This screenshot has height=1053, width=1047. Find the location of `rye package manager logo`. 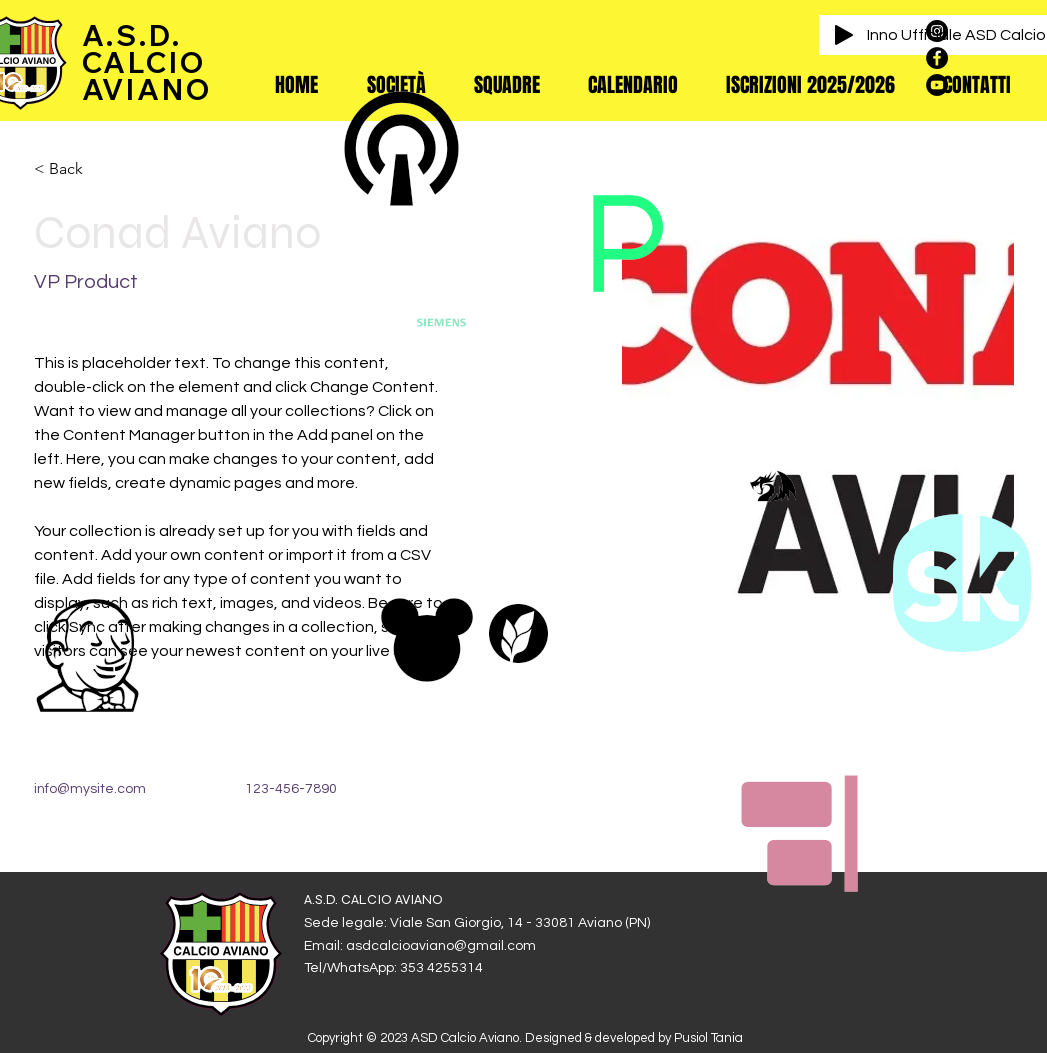

rye package manager logo is located at coordinates (518, 633).